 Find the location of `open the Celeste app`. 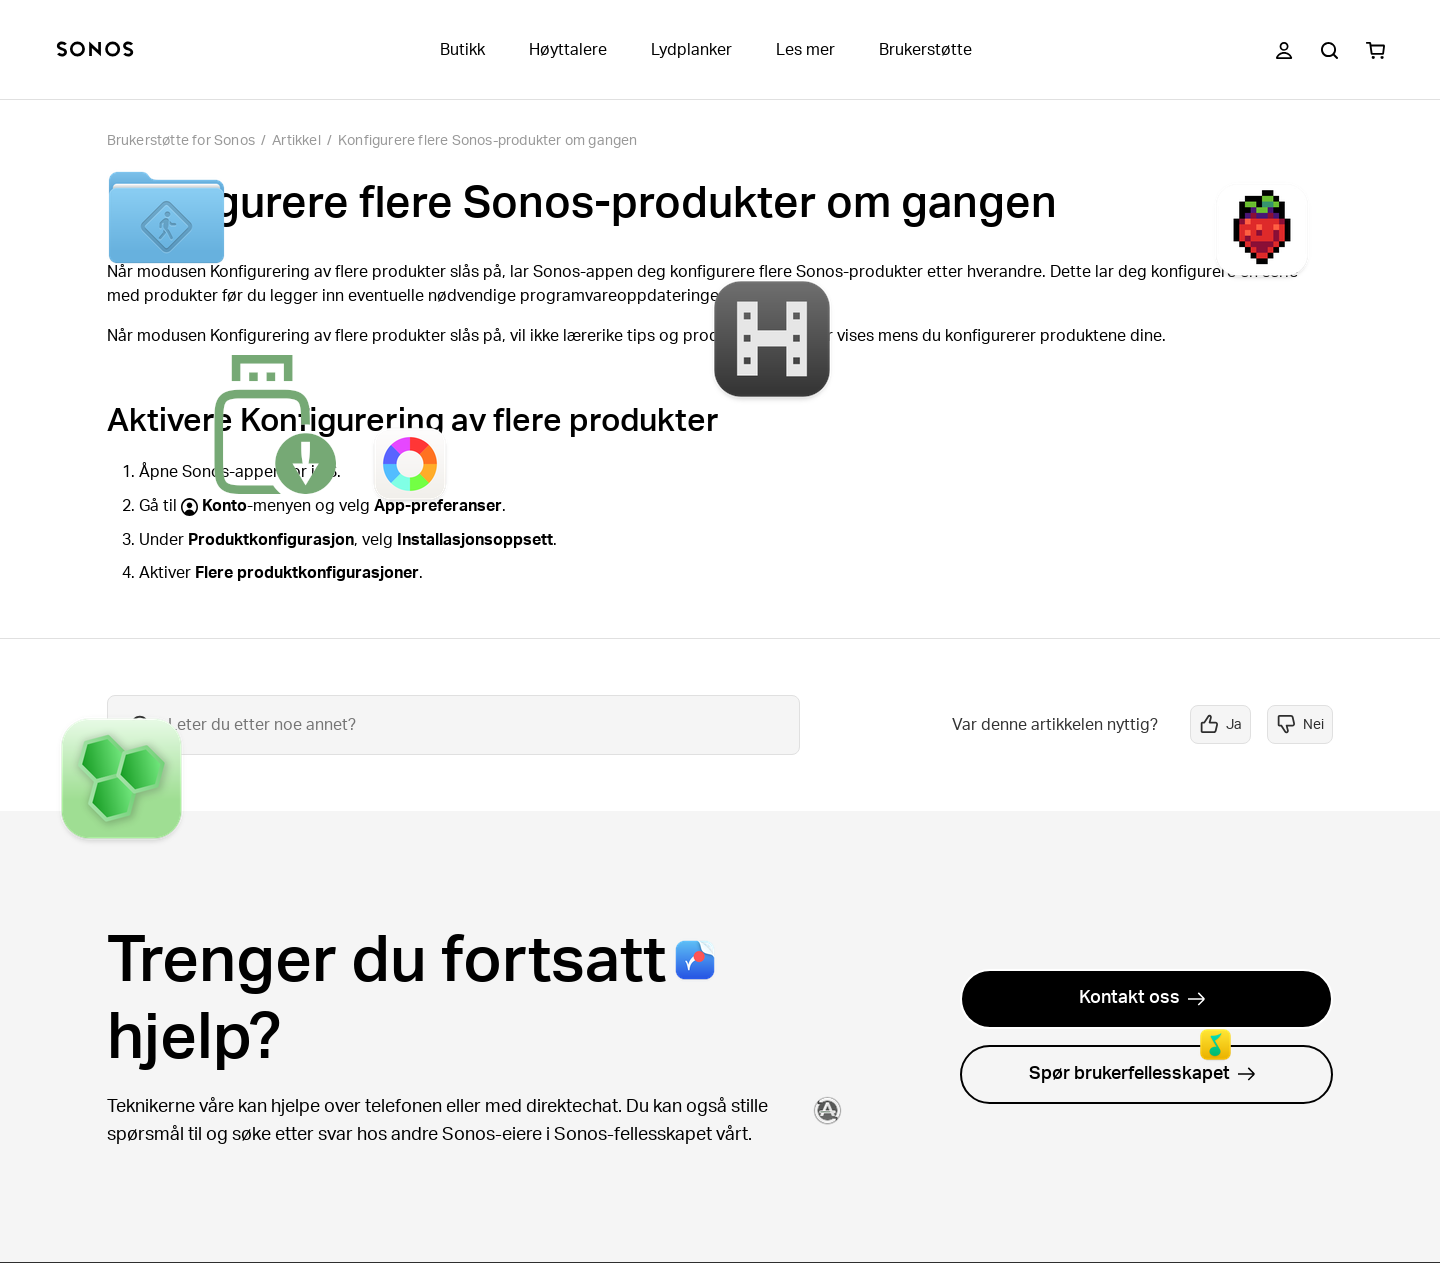

open the Celeste app is located at coordinates (1262, 230).